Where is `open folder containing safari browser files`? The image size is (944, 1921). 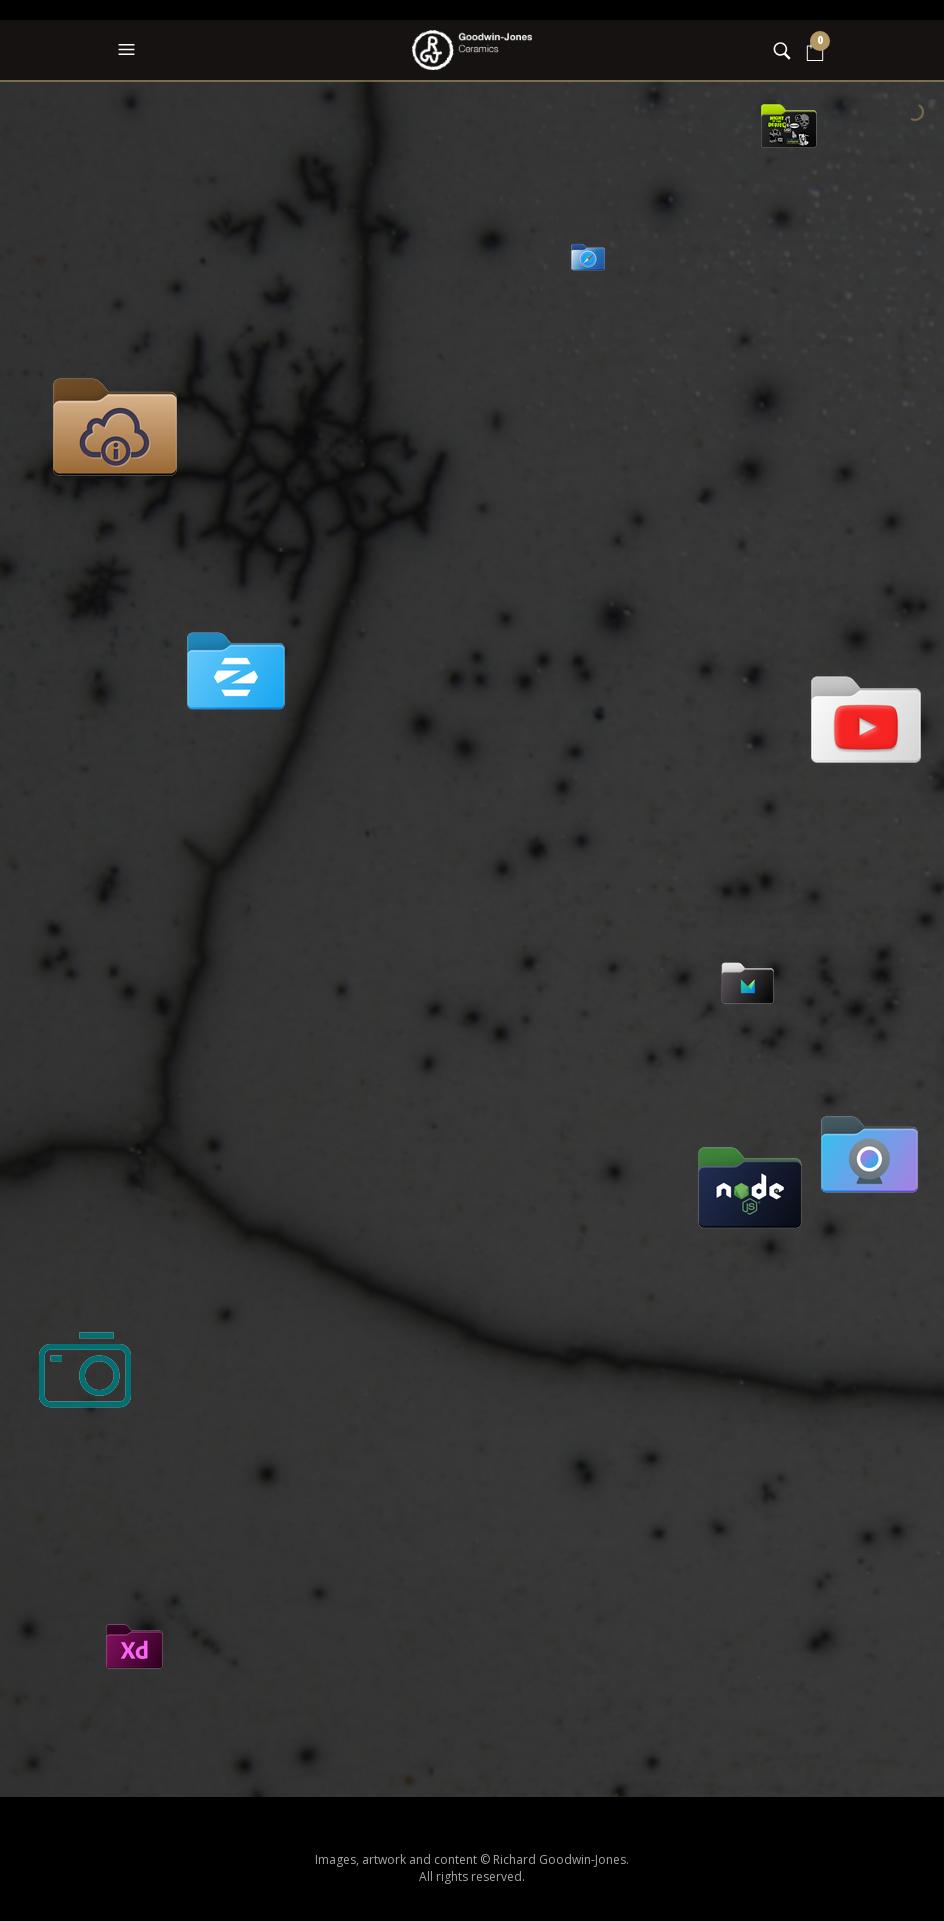
open folder containing safari browser files is located at coordinates (588, 258).